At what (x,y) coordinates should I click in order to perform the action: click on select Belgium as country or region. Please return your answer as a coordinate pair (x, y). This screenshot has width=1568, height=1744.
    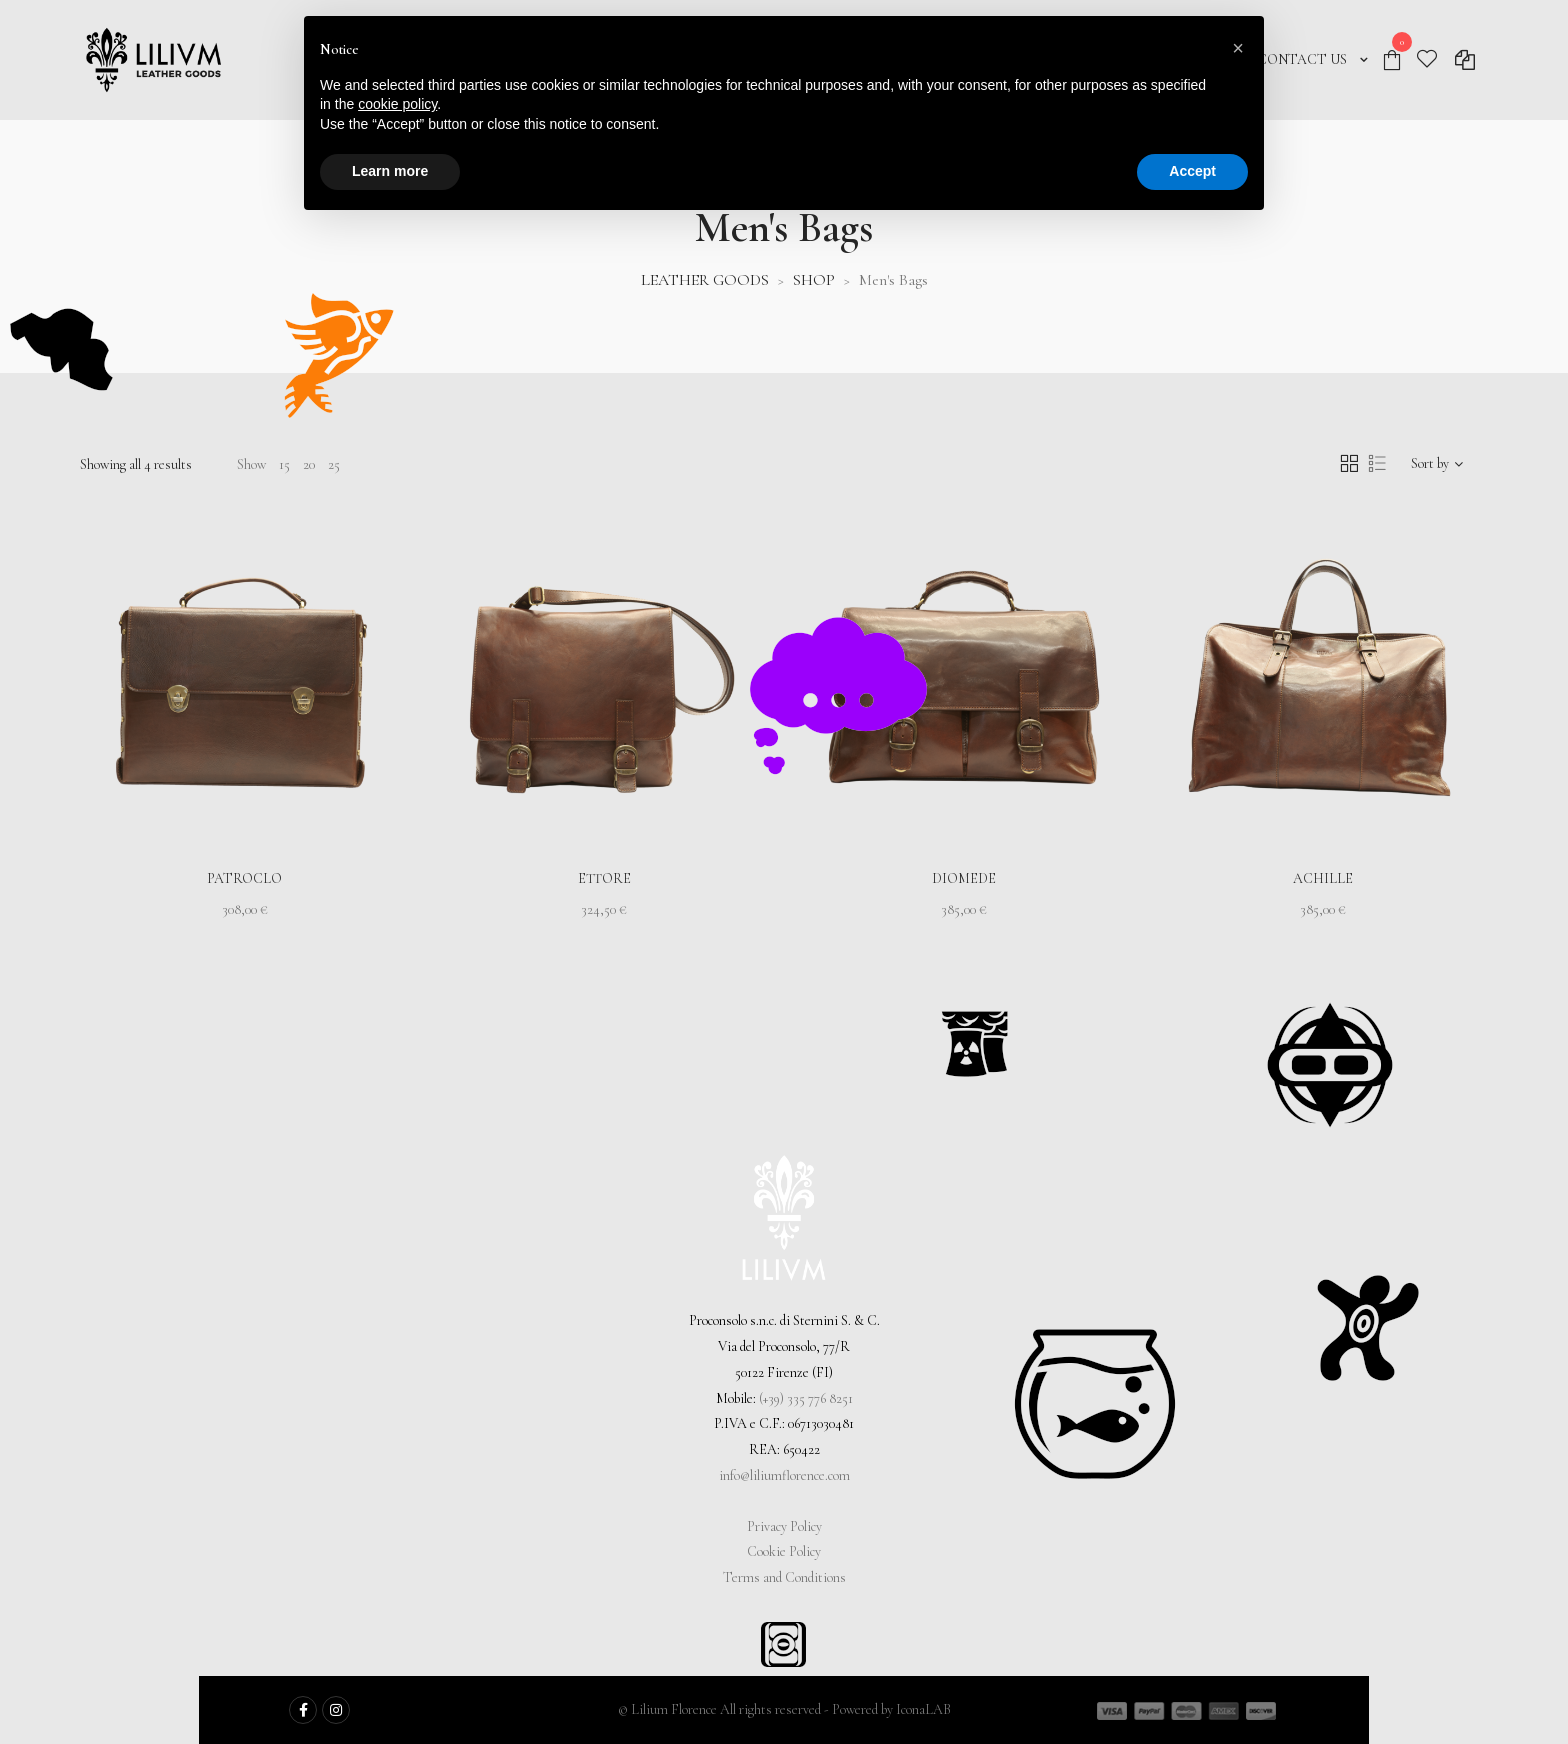
    Looking at the image, I should click on (61, 349).